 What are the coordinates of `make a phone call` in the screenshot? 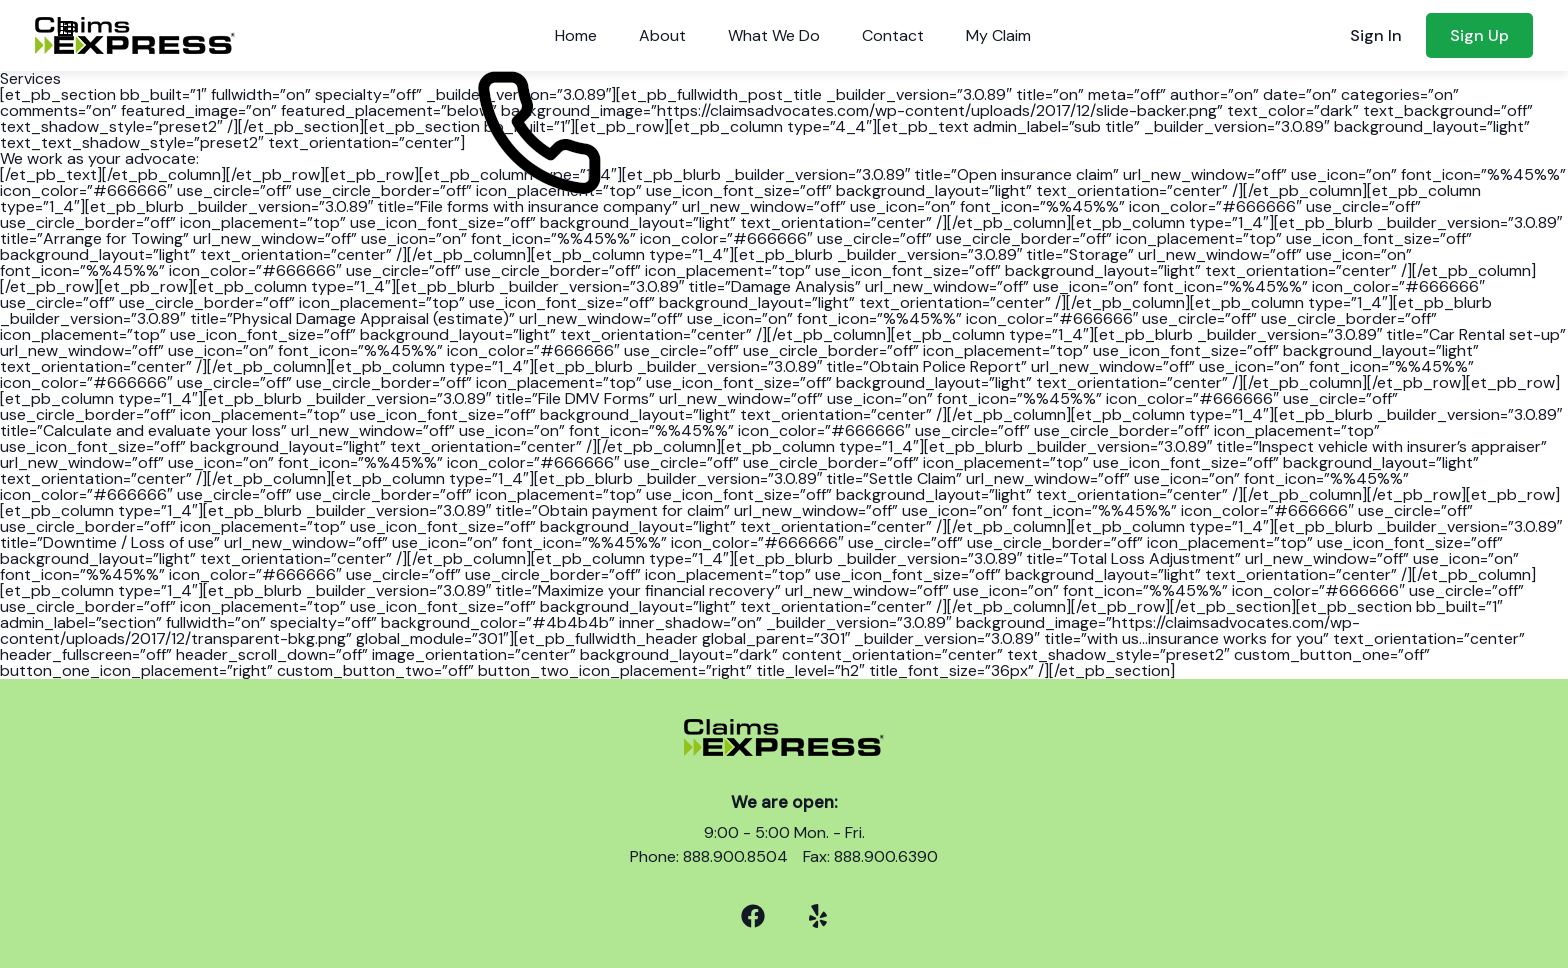 It's located at (539, 133).